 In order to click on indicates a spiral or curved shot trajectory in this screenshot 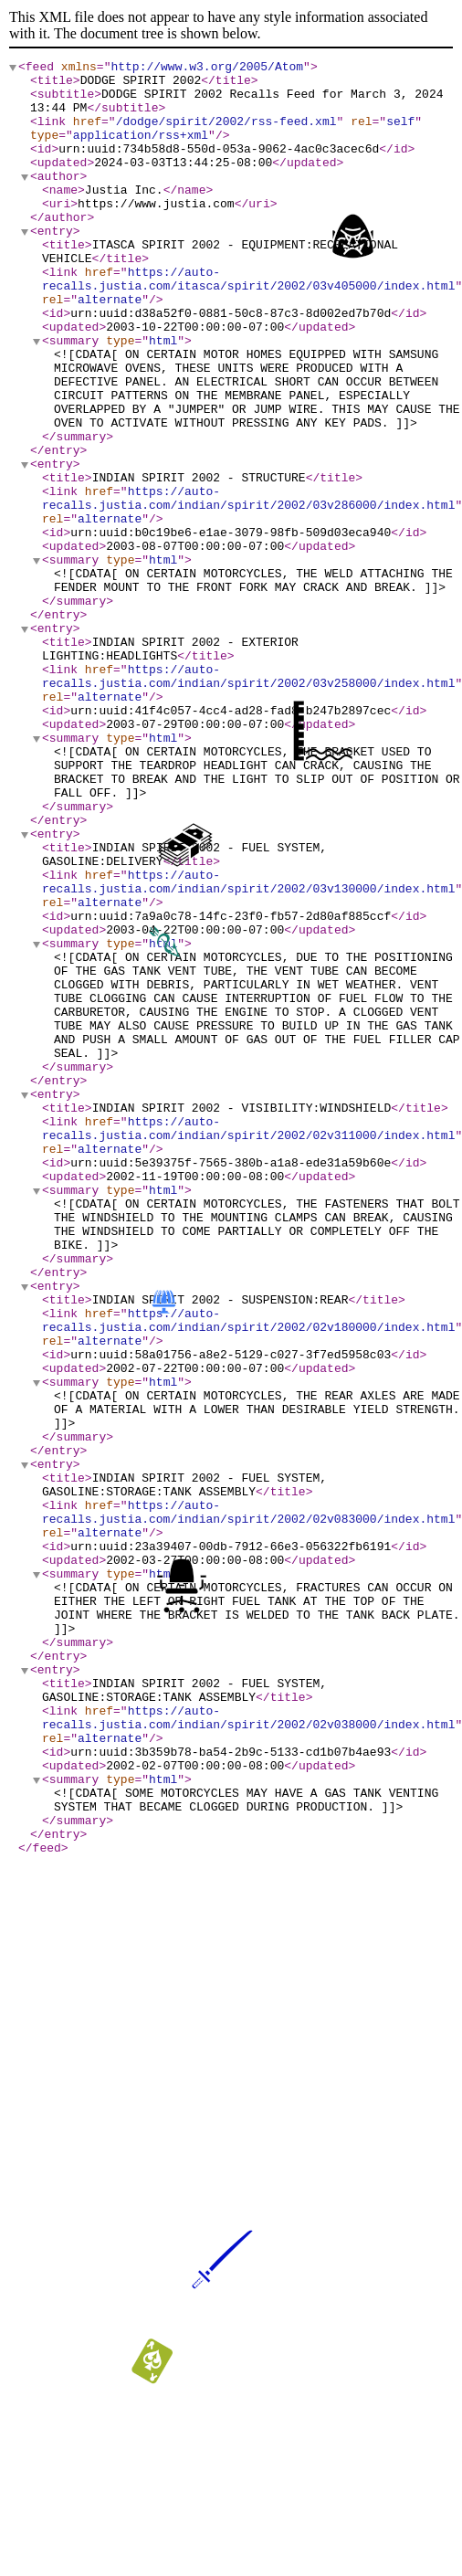, I will do `click(164, 942)`.